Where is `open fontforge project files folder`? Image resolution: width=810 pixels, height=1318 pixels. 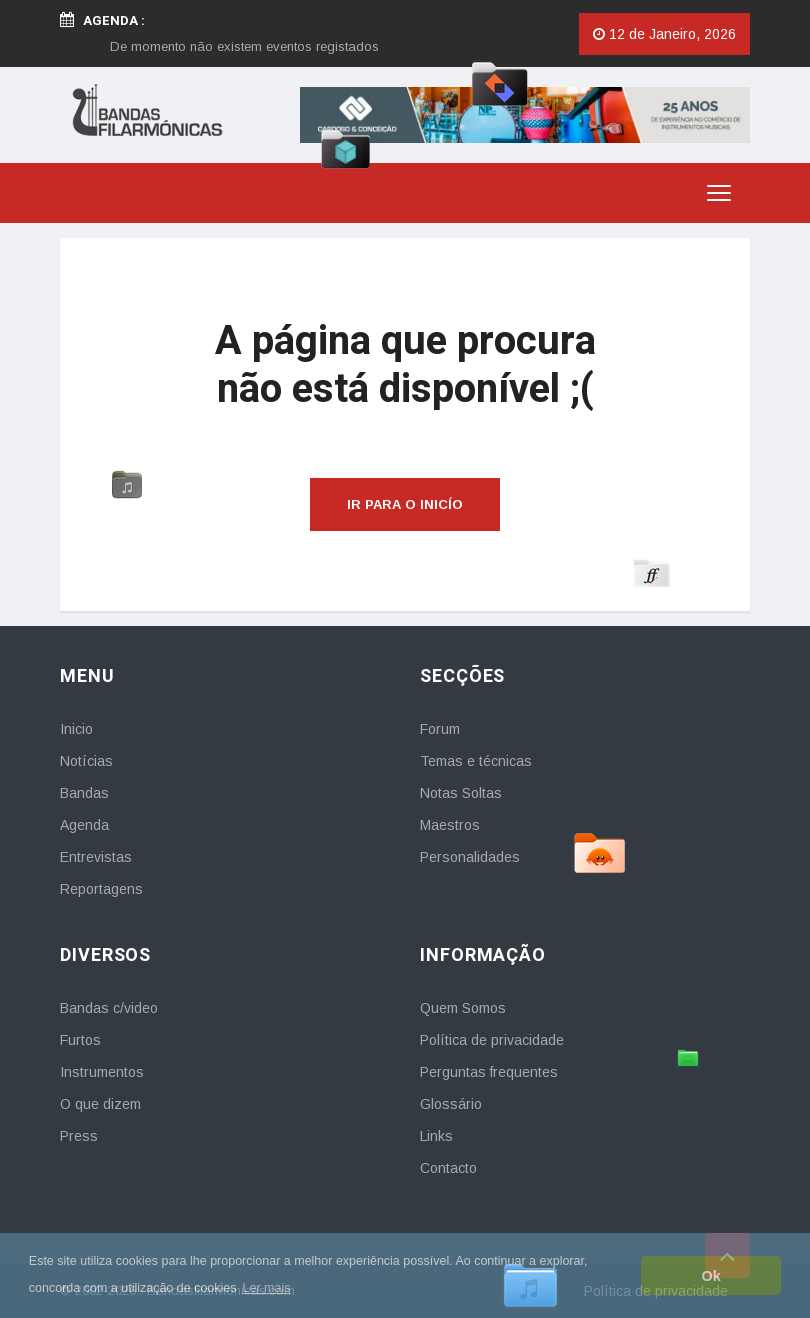
open fontforge project files folder is located at coordinates (651, 573).